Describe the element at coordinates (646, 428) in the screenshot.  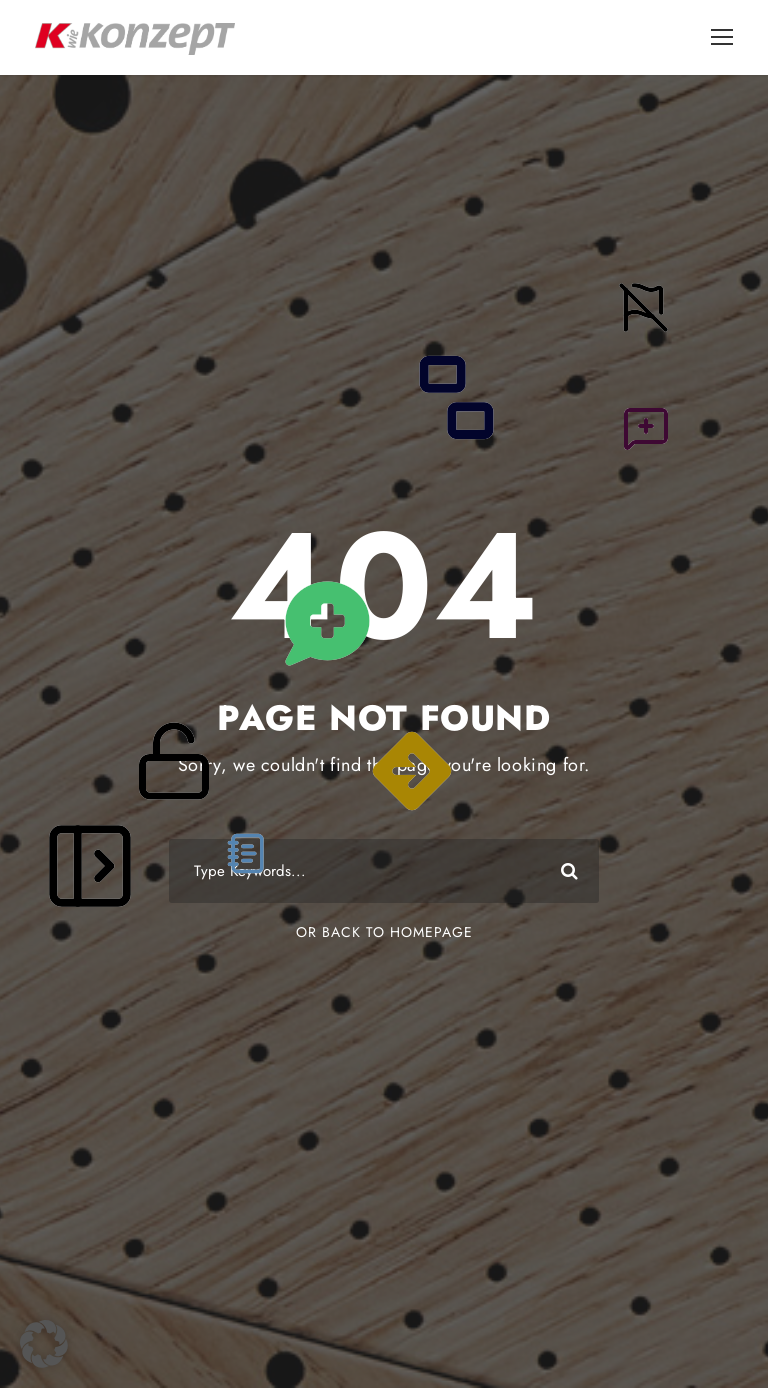
I see `compose a new message` at that location.